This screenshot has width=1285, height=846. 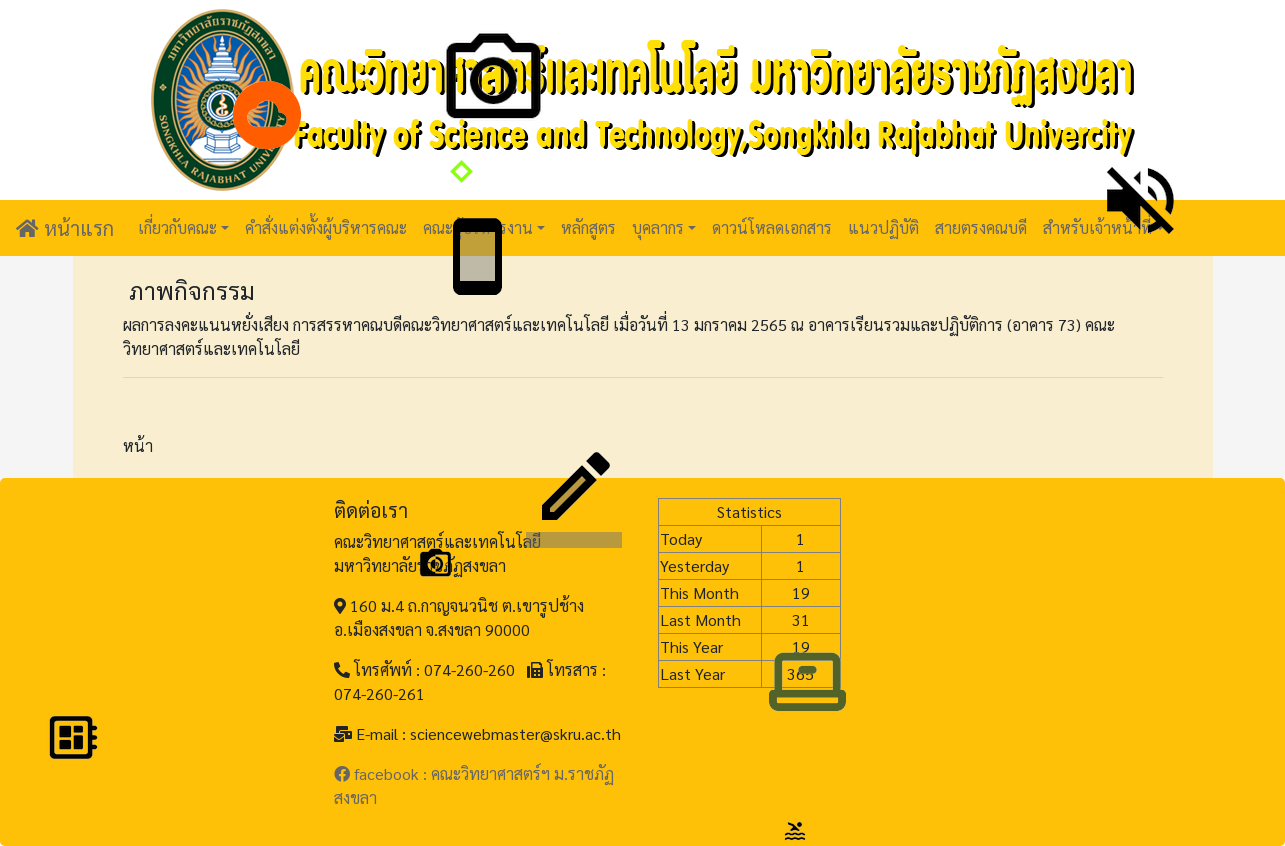 I want to click on mute audio or sound, so click(x=1140, y=200).